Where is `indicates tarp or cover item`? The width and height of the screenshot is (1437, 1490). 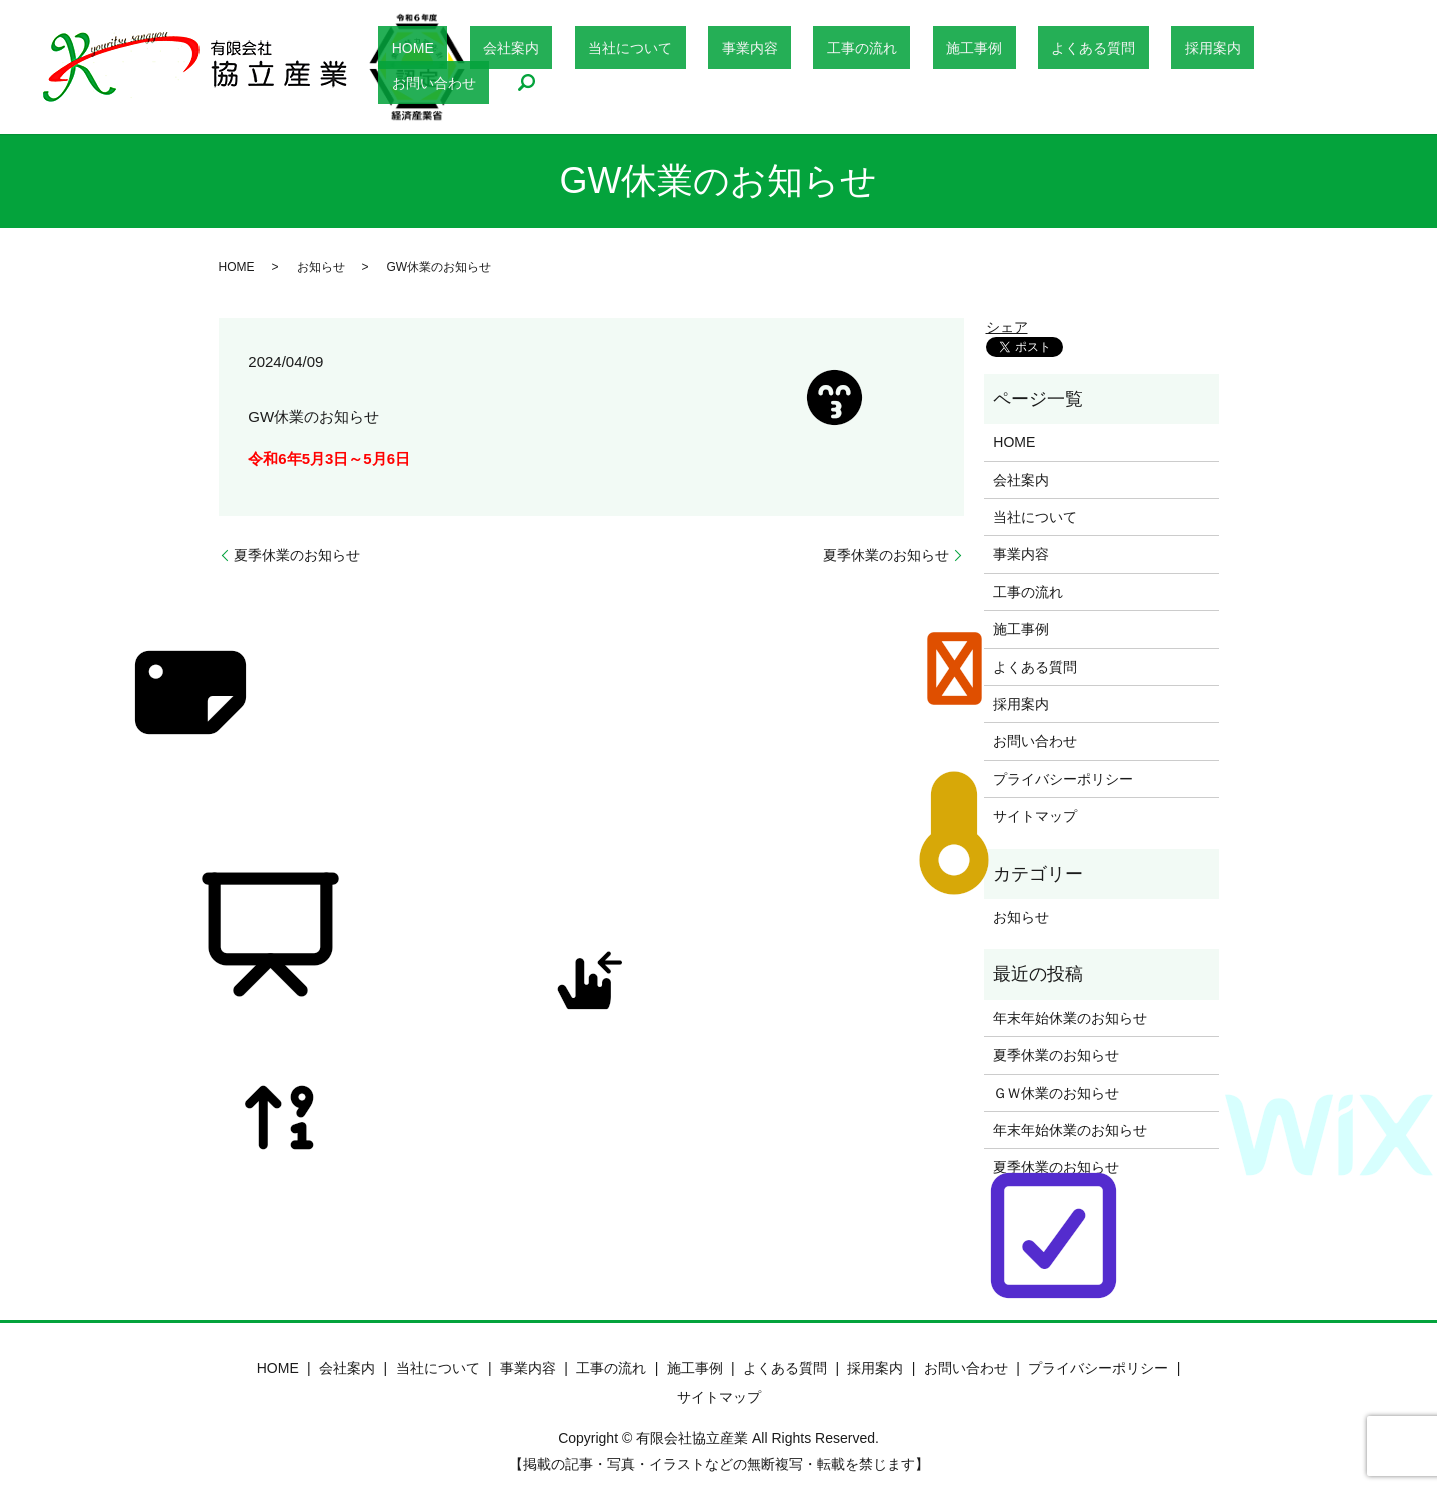 indicates tarp or cover item is located at coordinates (190, 692).